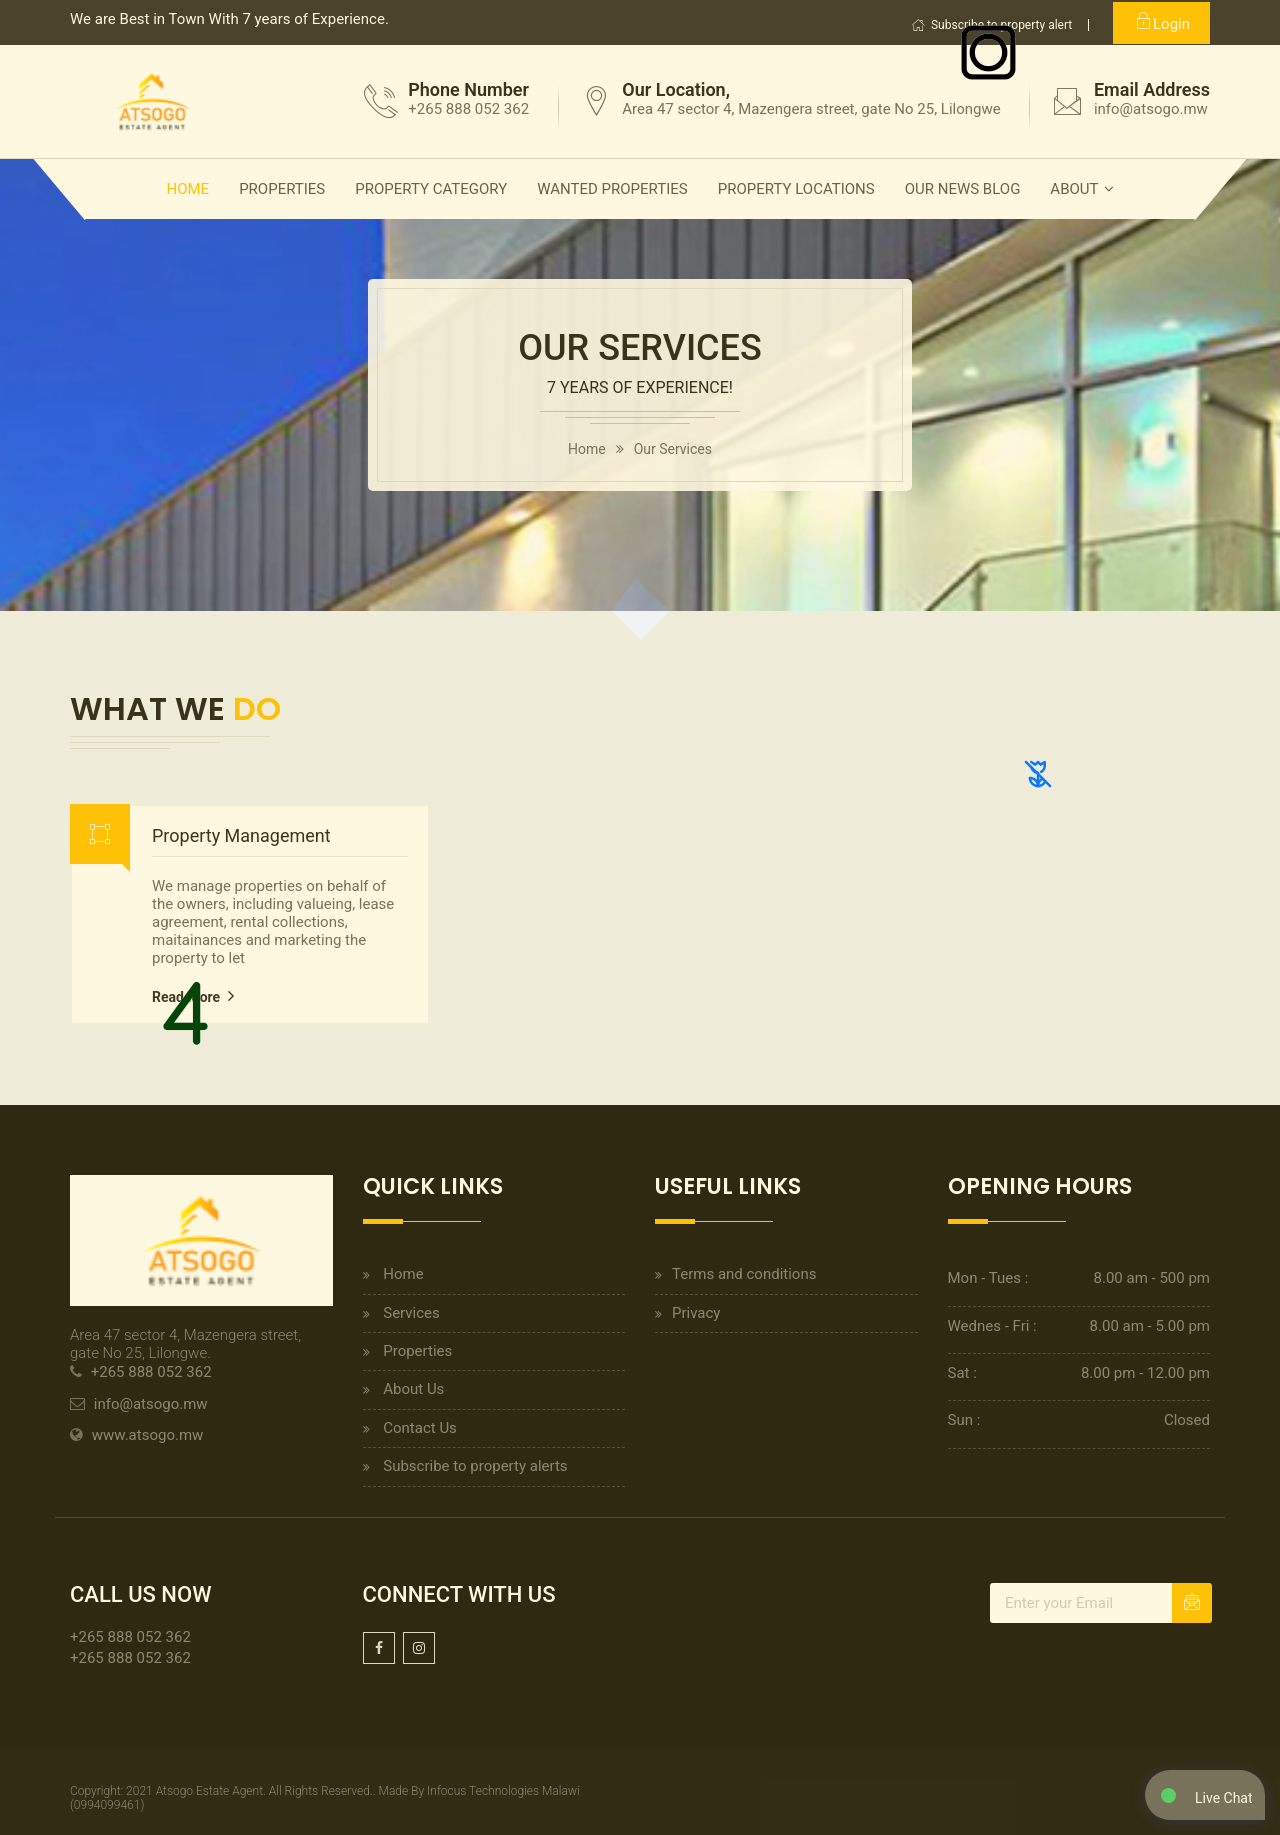 The image size is (1280, 1835). What do you see at coordinates (988, 52) in the screenshot?
I see `tumble dry laundry care instruction` at bounding box center [988, 52].